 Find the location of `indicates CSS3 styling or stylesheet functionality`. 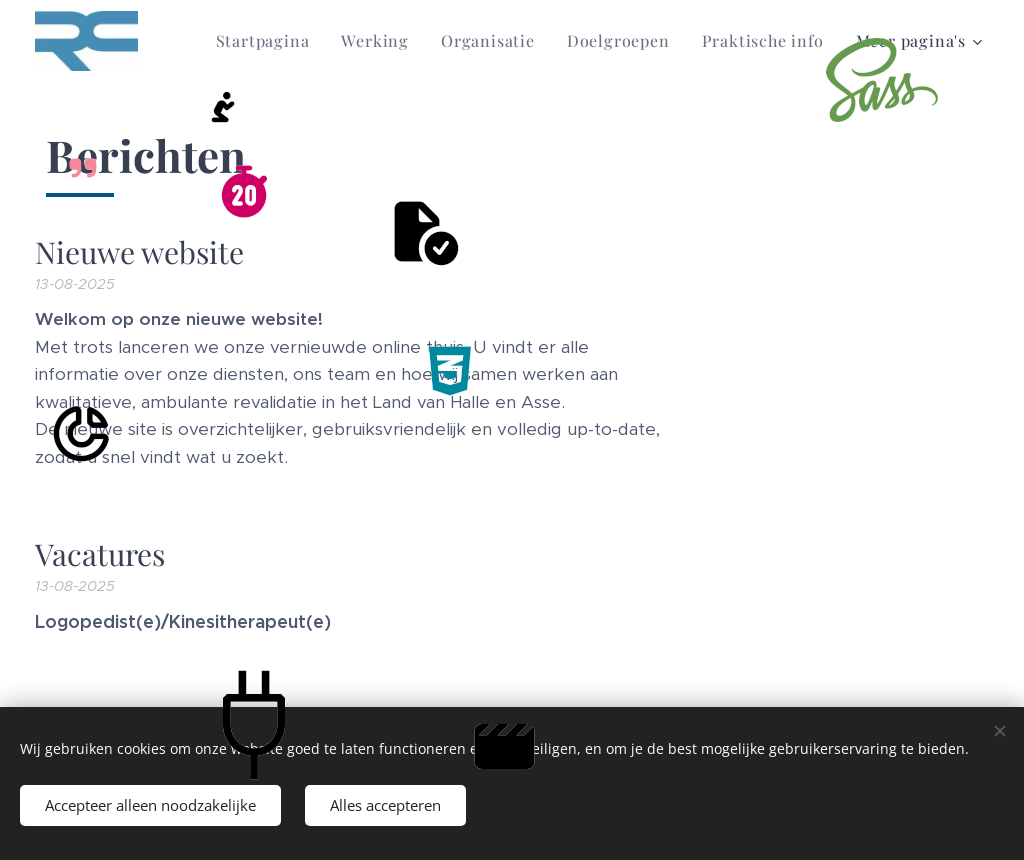

indicates CSS3 styling or stylesheet functionality is located at coordinates (450, 371).